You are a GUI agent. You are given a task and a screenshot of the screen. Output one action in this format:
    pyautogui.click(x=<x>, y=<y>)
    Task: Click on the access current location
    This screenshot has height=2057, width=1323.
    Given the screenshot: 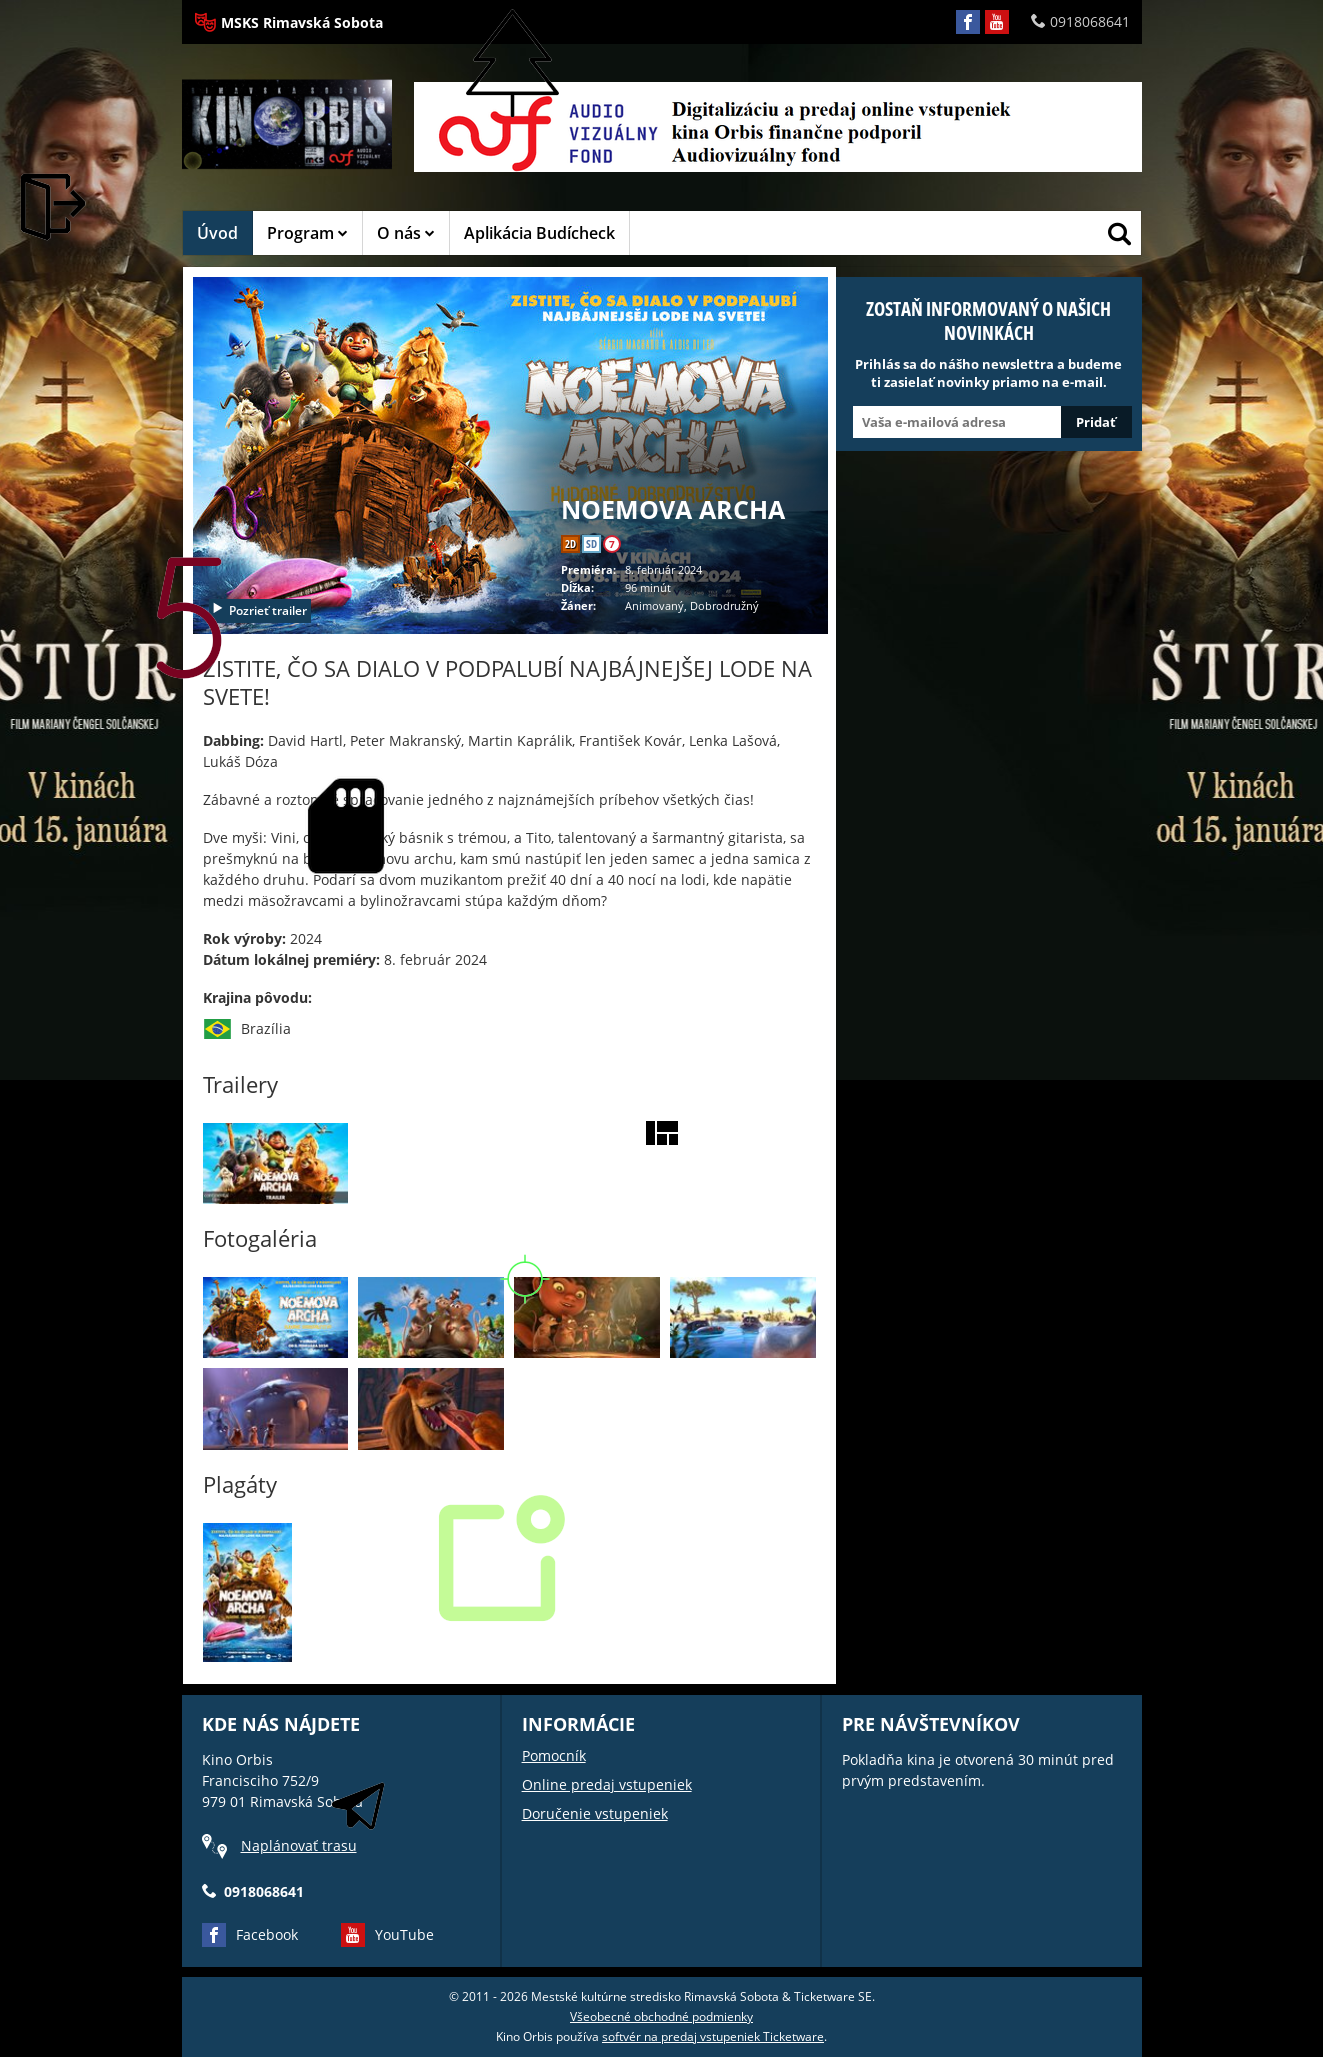 What is the action you would take?
    pyautogui.click(x=525, y=1279)
    